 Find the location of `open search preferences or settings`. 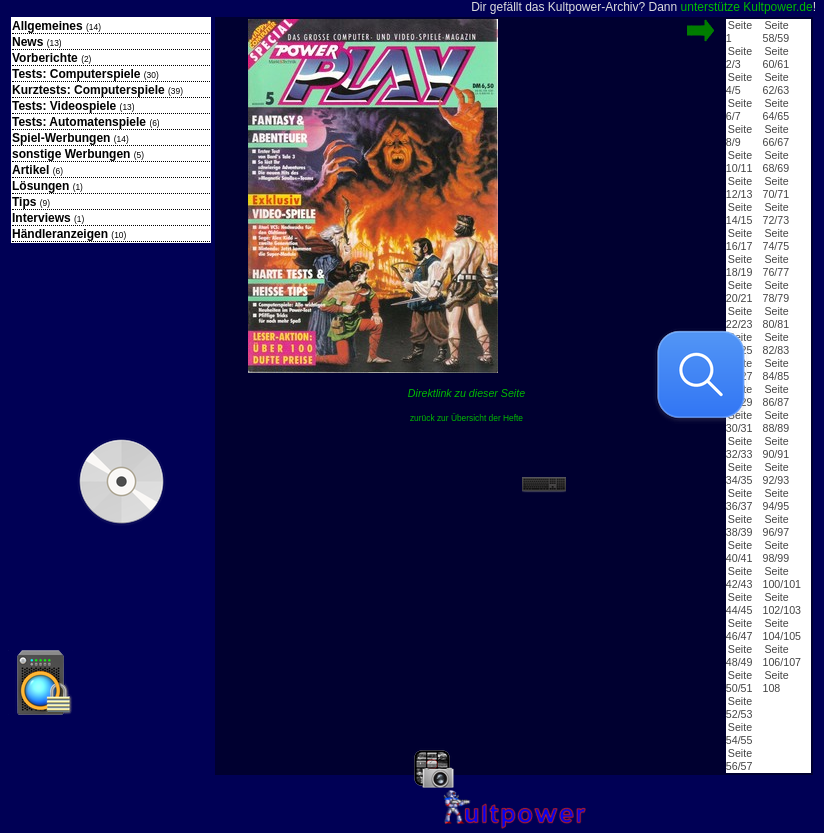

open search preferences or settings is located at coordinates (701, 376).